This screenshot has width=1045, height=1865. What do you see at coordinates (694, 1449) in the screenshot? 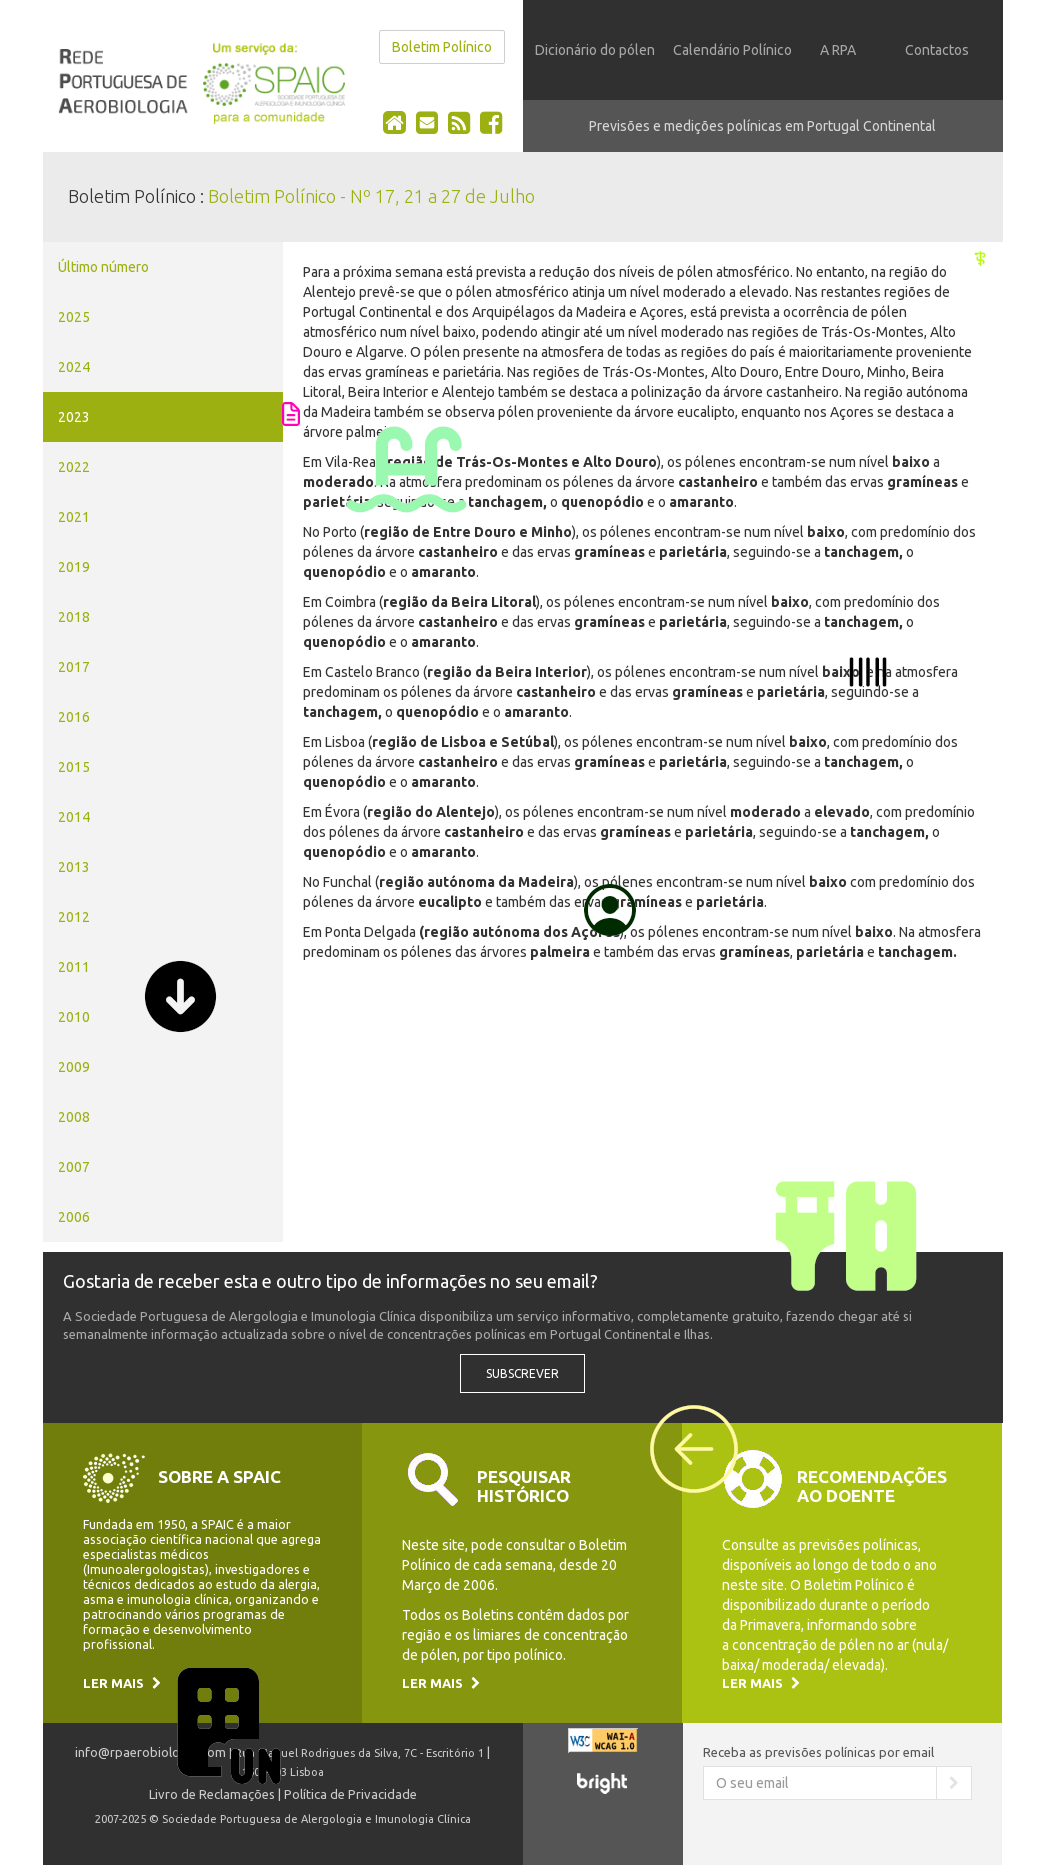
I see `go back to the previous screen` at bounding box center [694, 1449].